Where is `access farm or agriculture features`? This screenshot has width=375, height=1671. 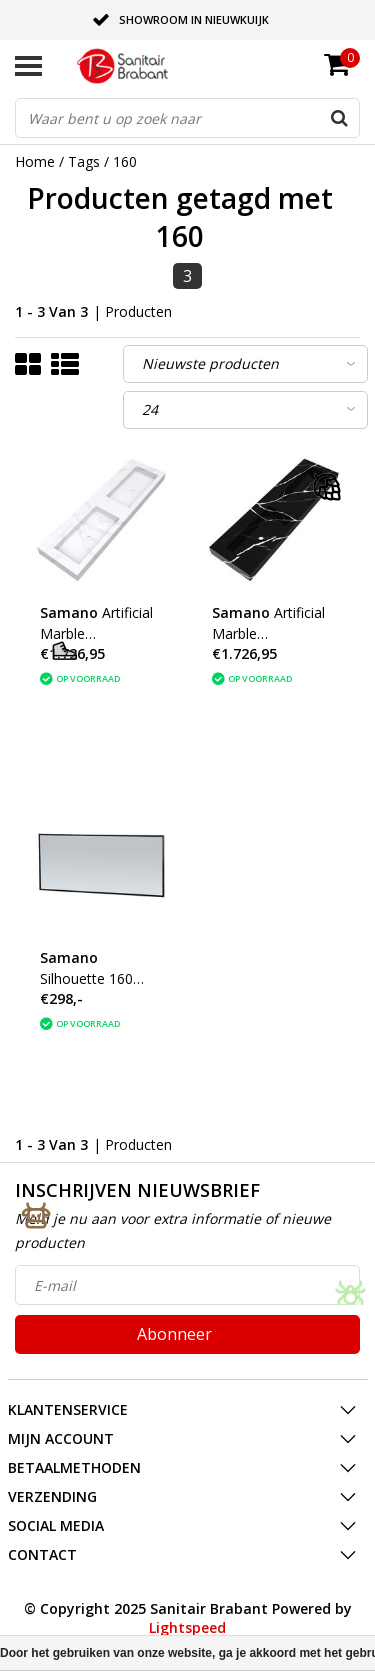
access farm or agriculture features is located at coordinates (36, 1216).